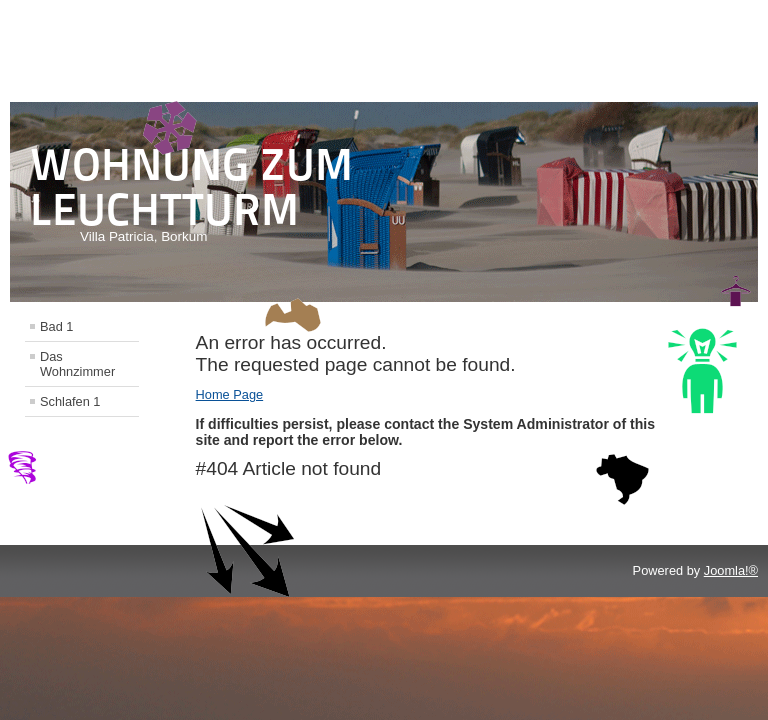  I want to click on indicates an attack or strike action, so click(248, 550).